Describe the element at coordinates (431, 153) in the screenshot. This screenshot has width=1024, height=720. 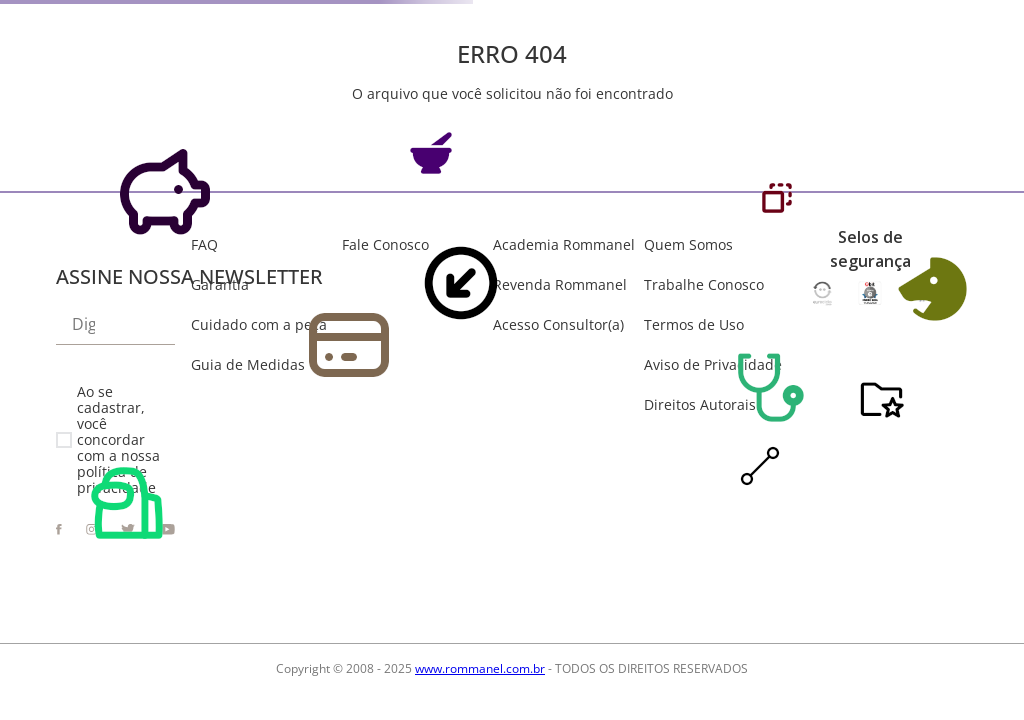
I see `access pharmacy or medication features` at that location.